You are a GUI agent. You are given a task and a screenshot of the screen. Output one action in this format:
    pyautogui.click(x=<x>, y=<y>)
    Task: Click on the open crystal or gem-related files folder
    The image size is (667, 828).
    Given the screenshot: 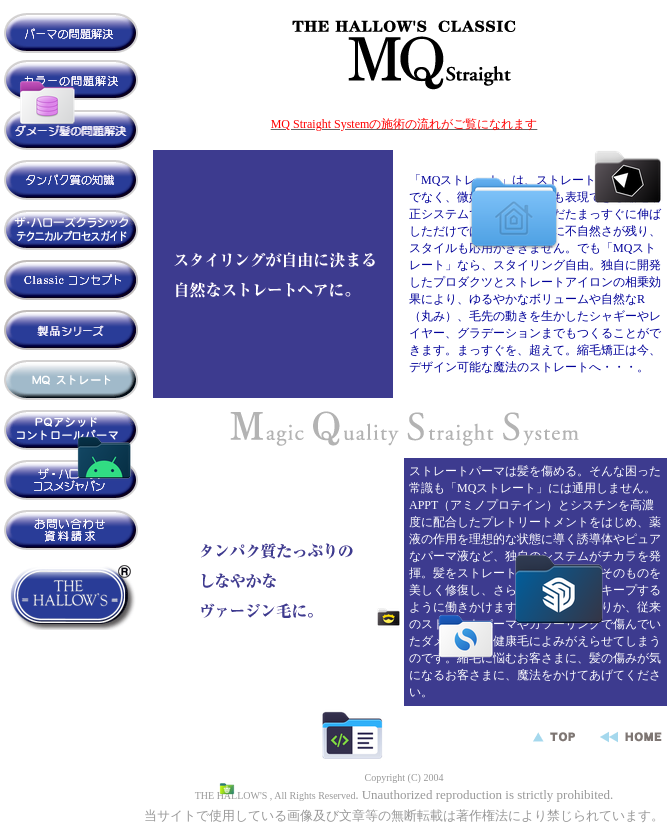 What is the action you would take?
    pyautogui.click(x=627, y=178)
    